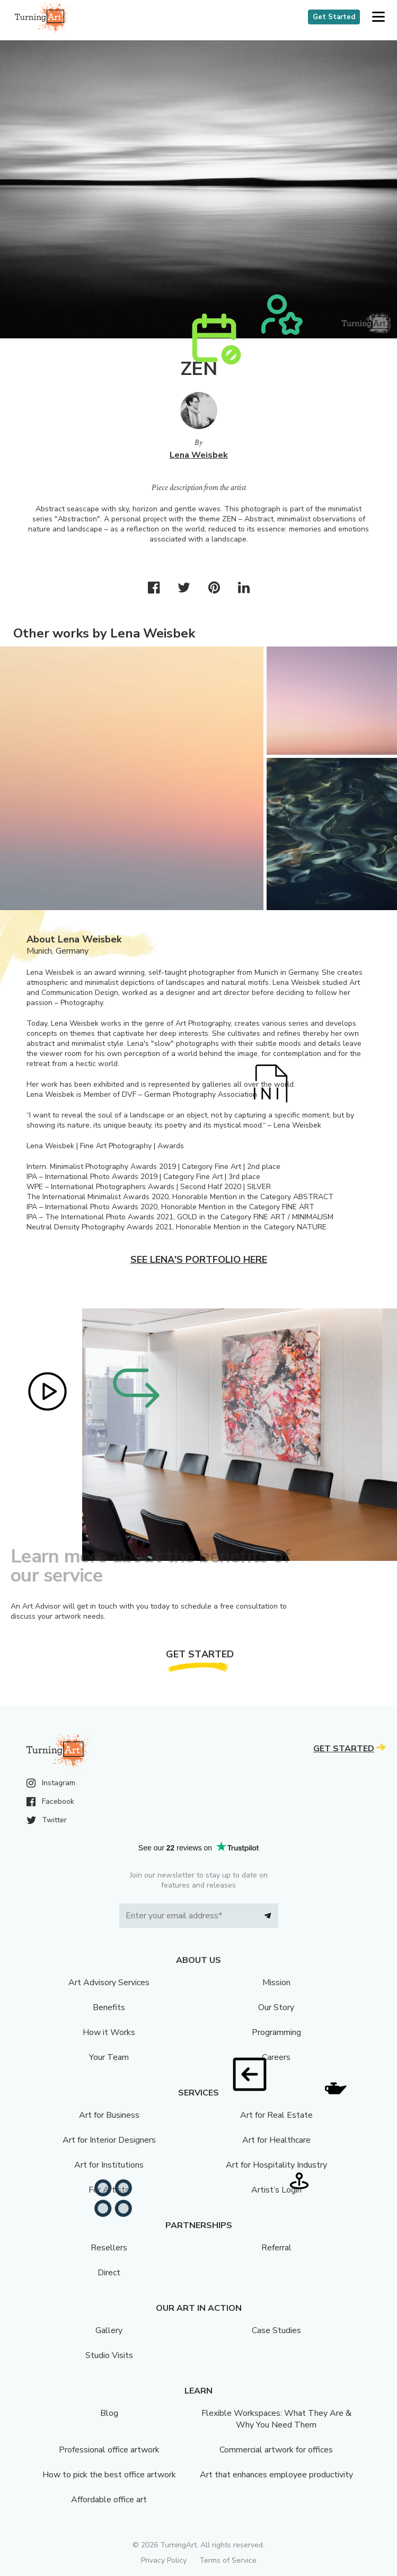 The height and width of the screenshot is (2576, 397). What do you see at coordinates (250, 2074) in the screenshot?
I see `navigate back to the previous screen` at bounding box center [250, 2074].